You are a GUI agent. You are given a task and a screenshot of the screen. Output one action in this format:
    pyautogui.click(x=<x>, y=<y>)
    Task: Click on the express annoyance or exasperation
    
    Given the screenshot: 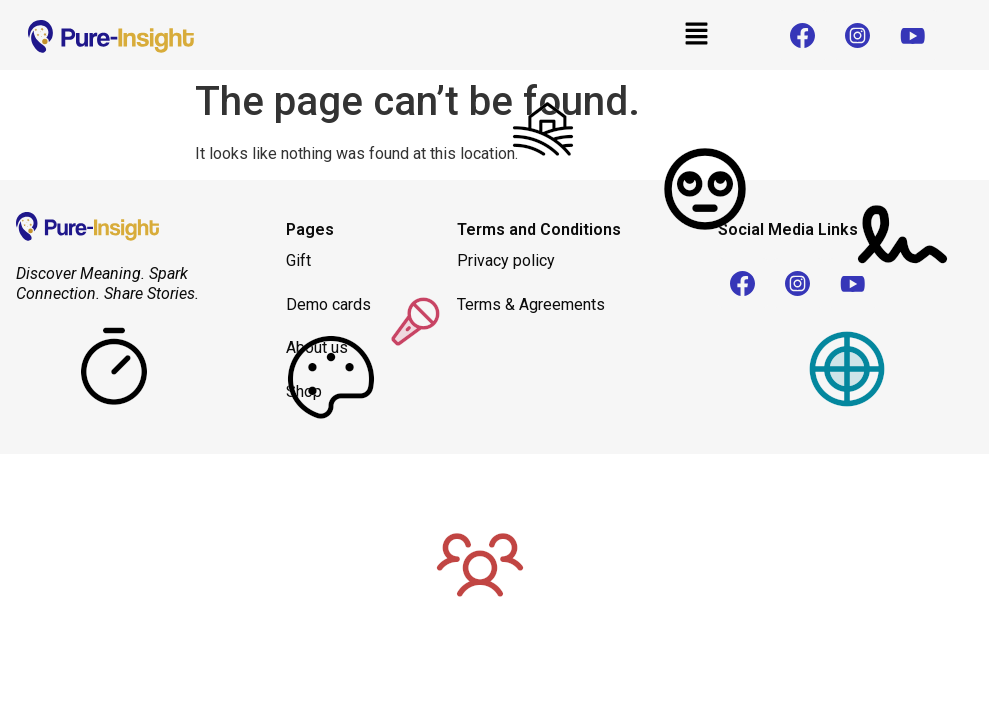 What is the action you would take?
    pyautogui.click(x=705, y=189)
    